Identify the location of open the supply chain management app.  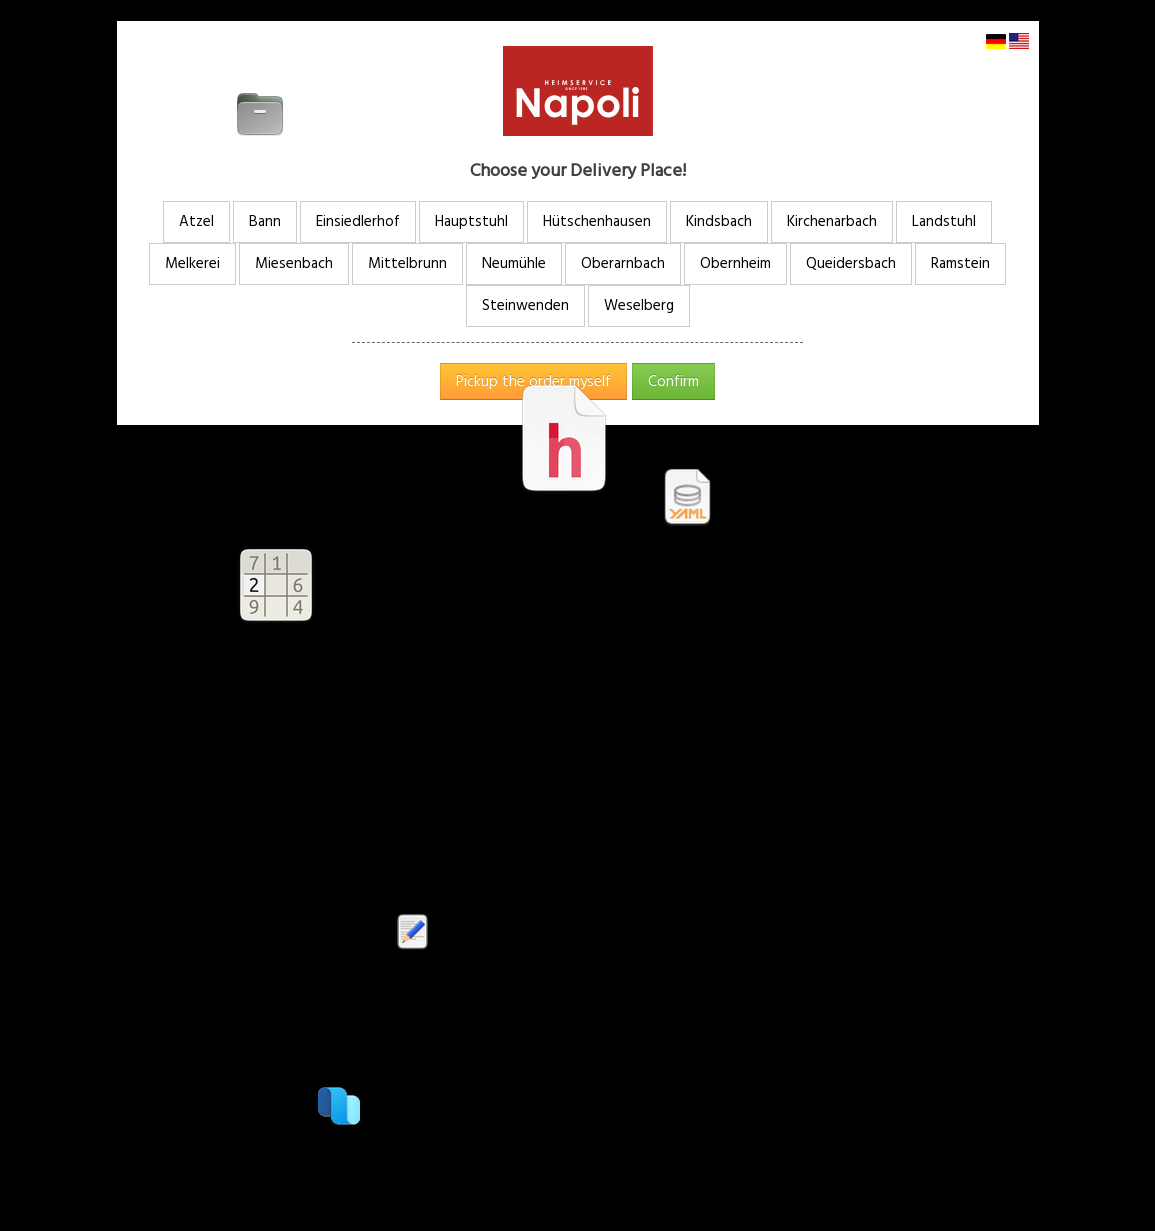
(339, 1106).